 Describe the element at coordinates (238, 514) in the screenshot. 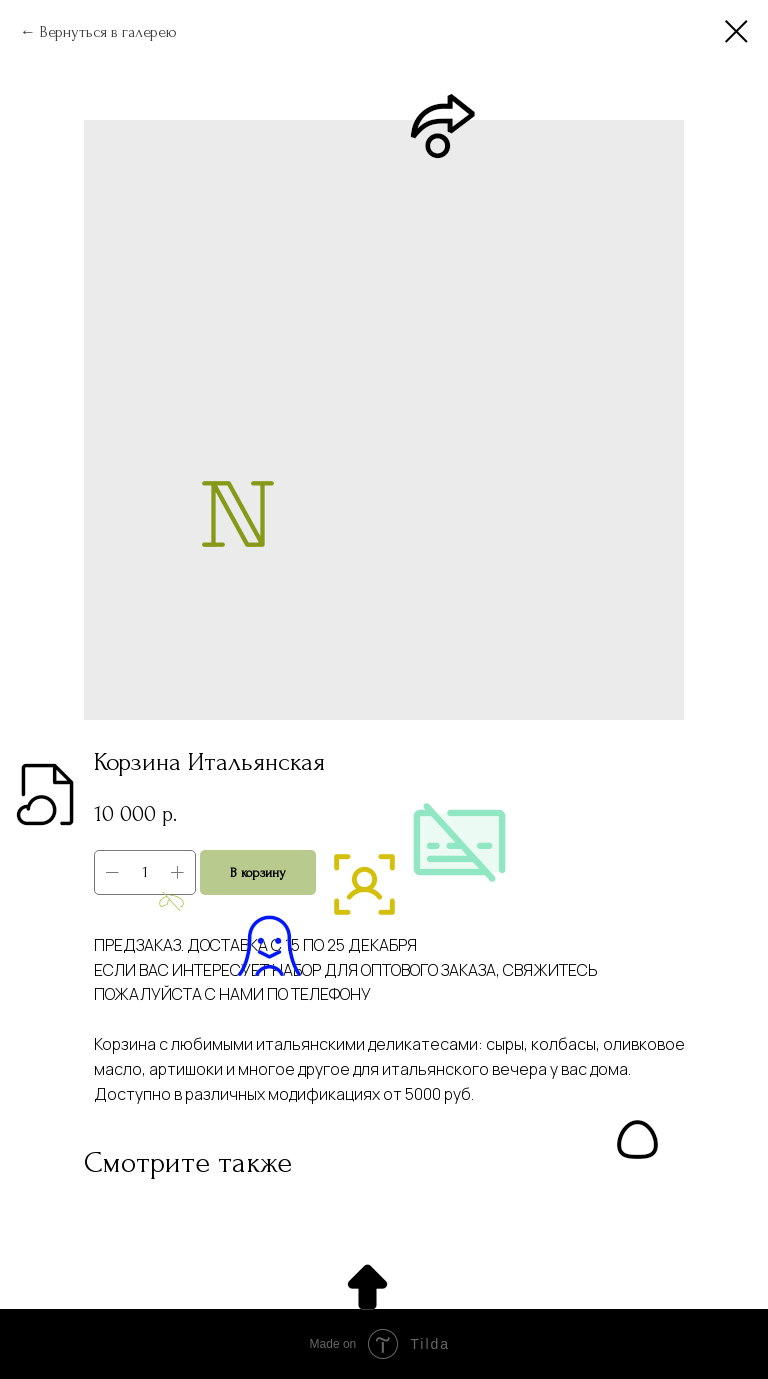

I see `open notion app` at that location.